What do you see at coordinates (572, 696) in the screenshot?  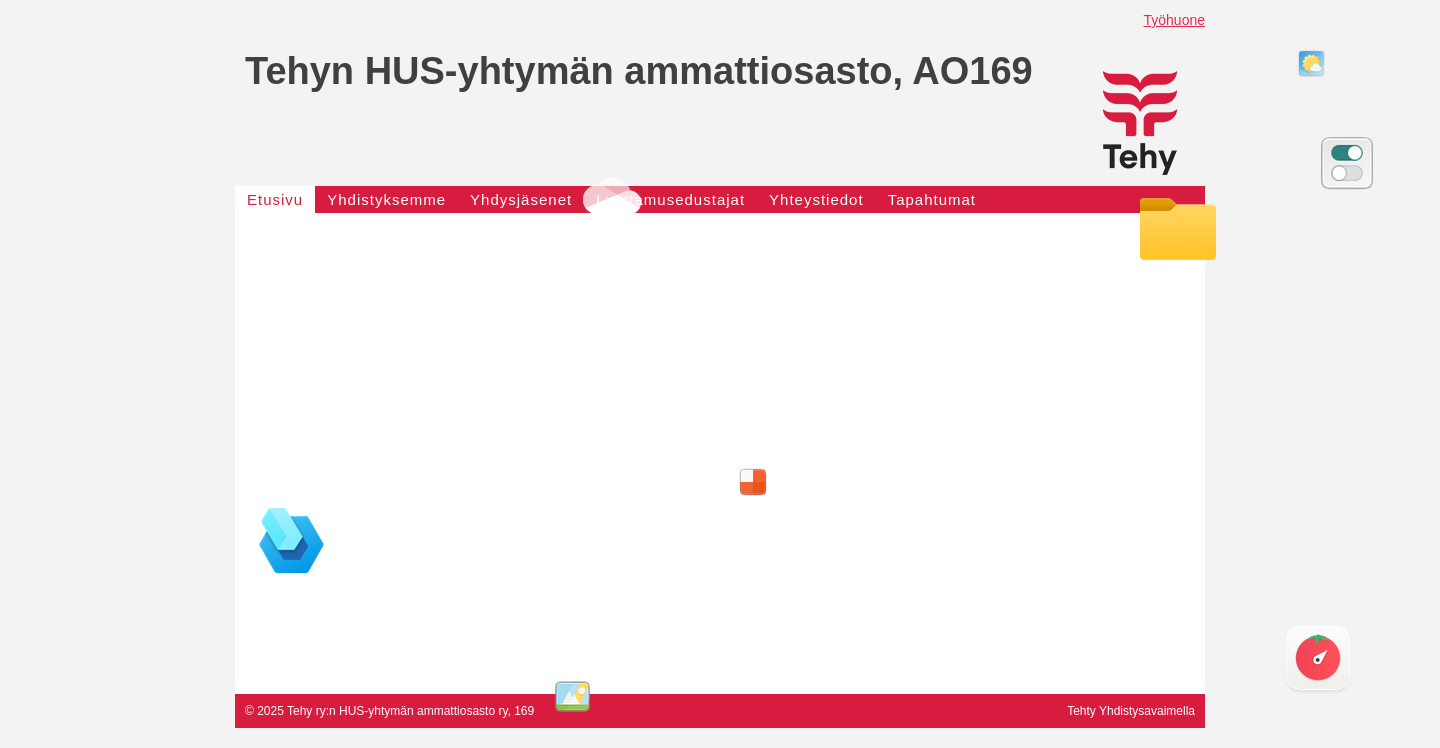 I see `open gnome photos app` at bounding box center [572, 696].